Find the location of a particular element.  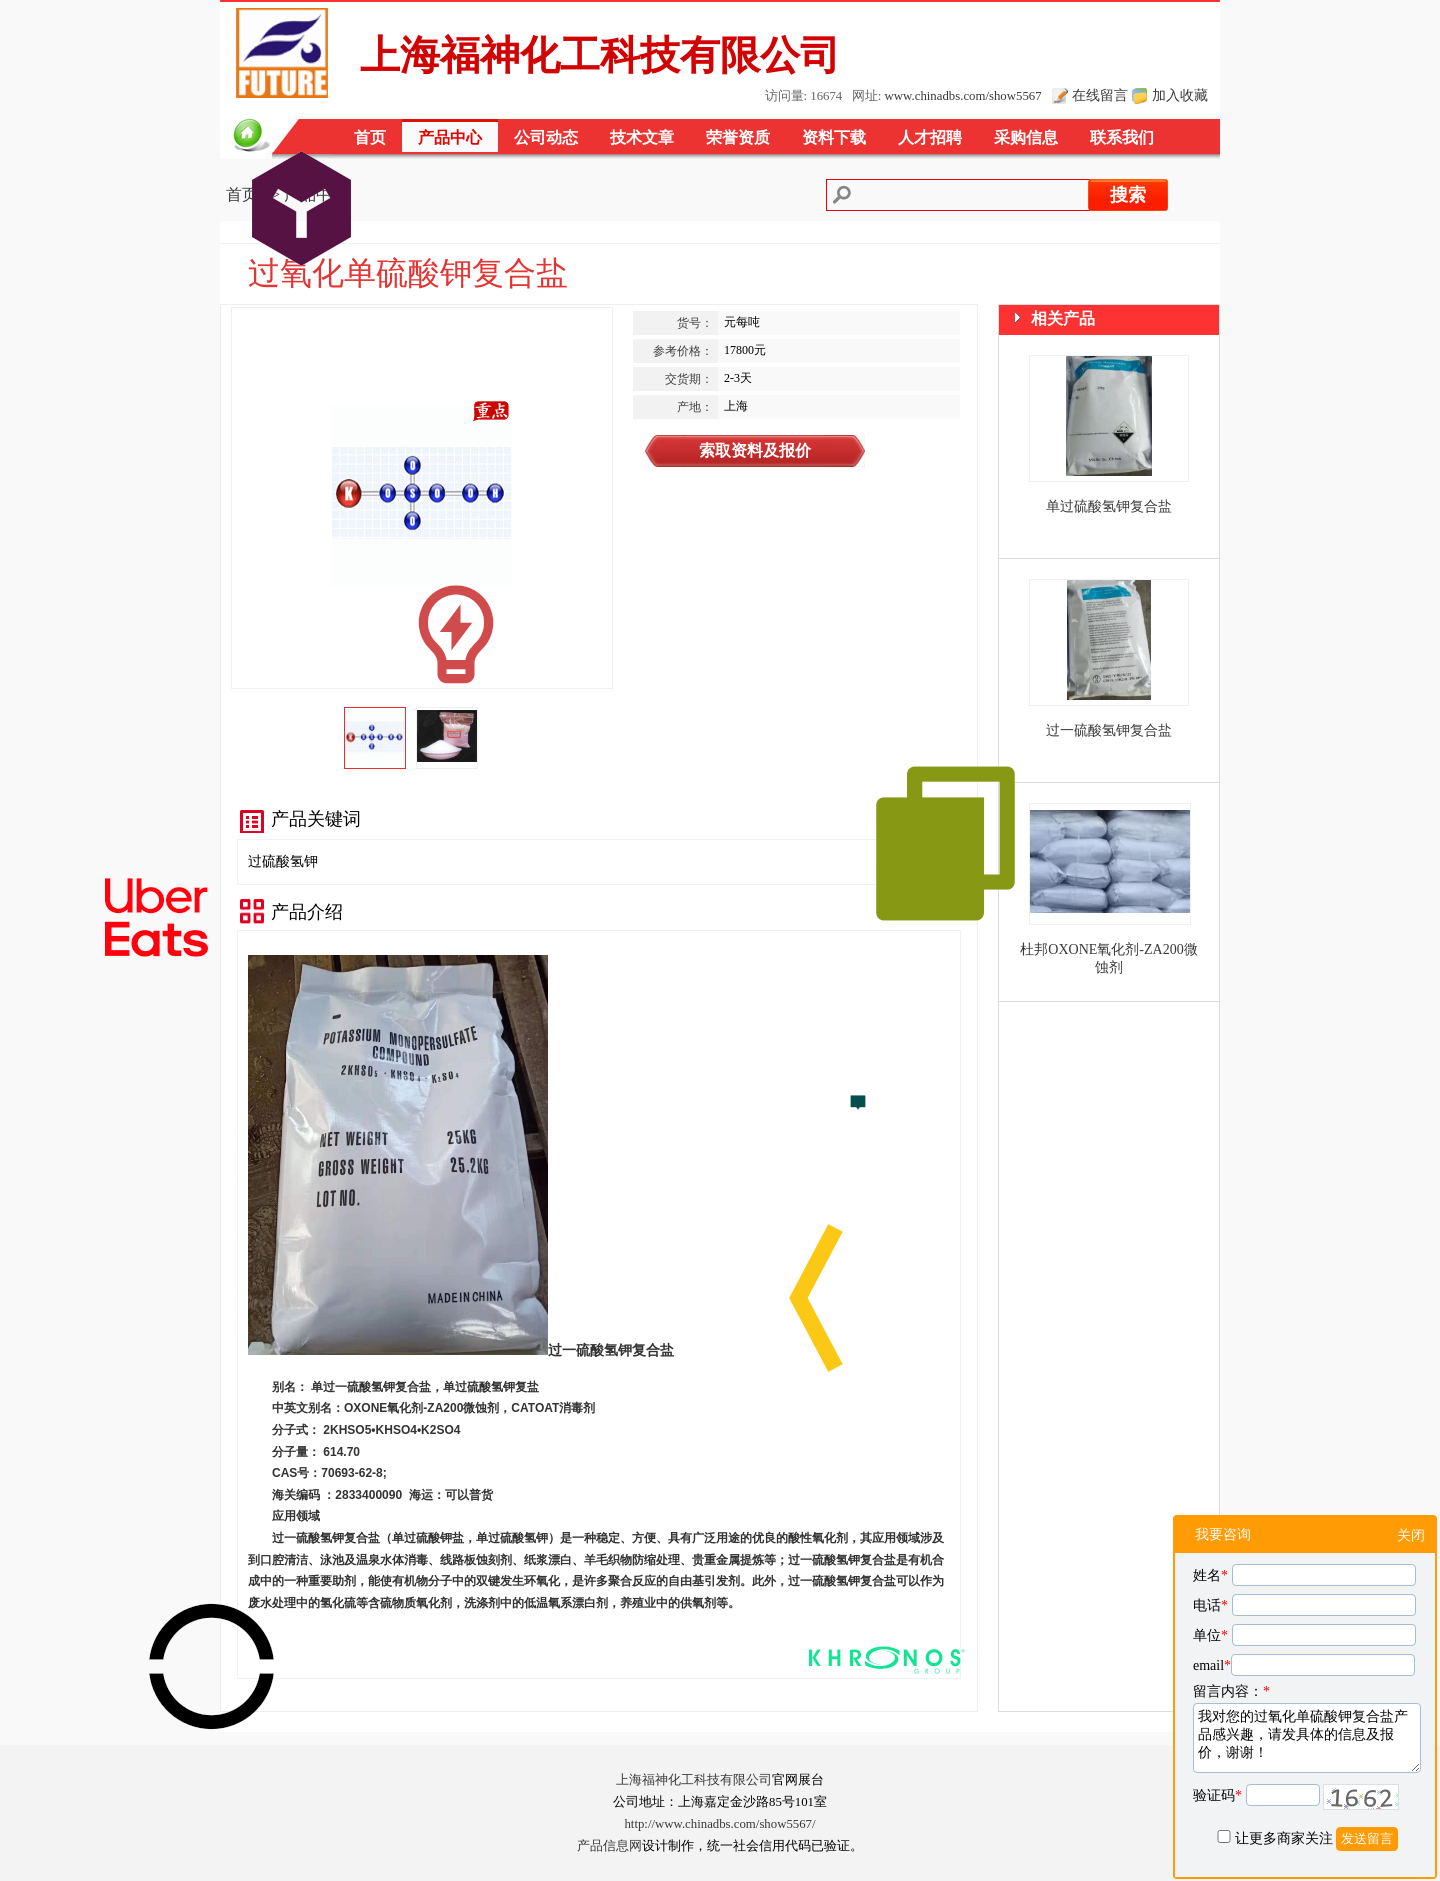

copy file to clipboard is located at coordinates (945, 843).